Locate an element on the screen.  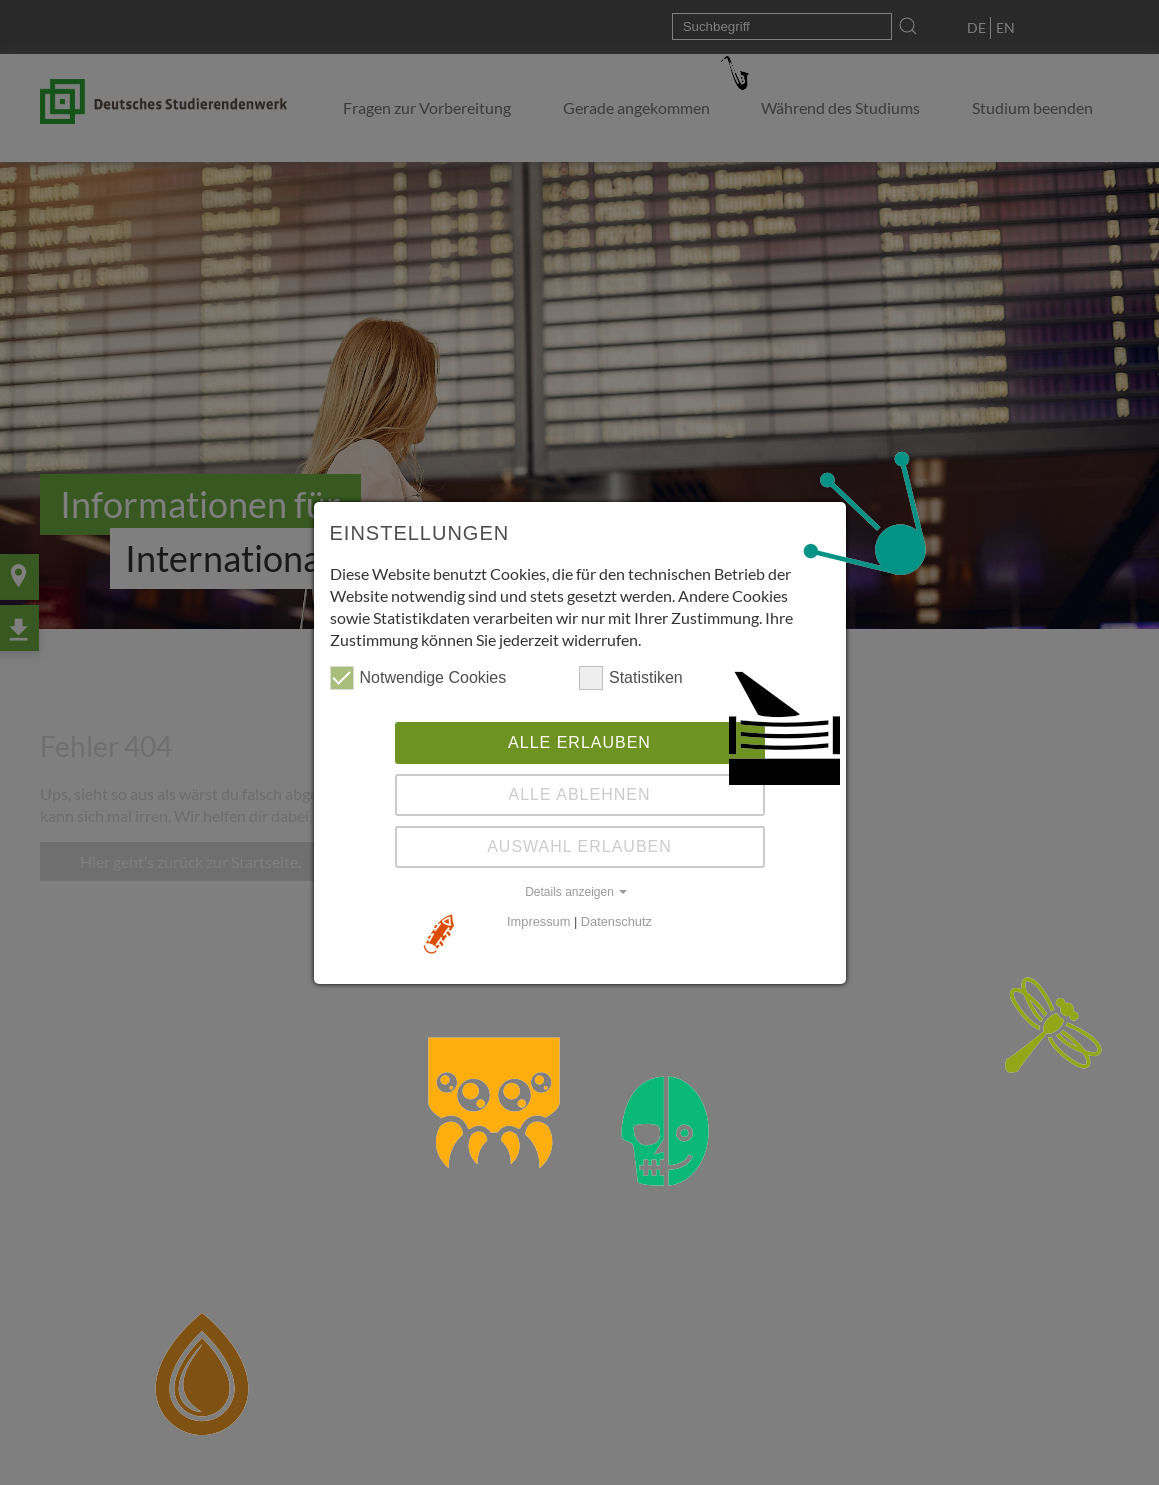
spider or arachnid enemy character in a game is located at coordinates (494, 1103).